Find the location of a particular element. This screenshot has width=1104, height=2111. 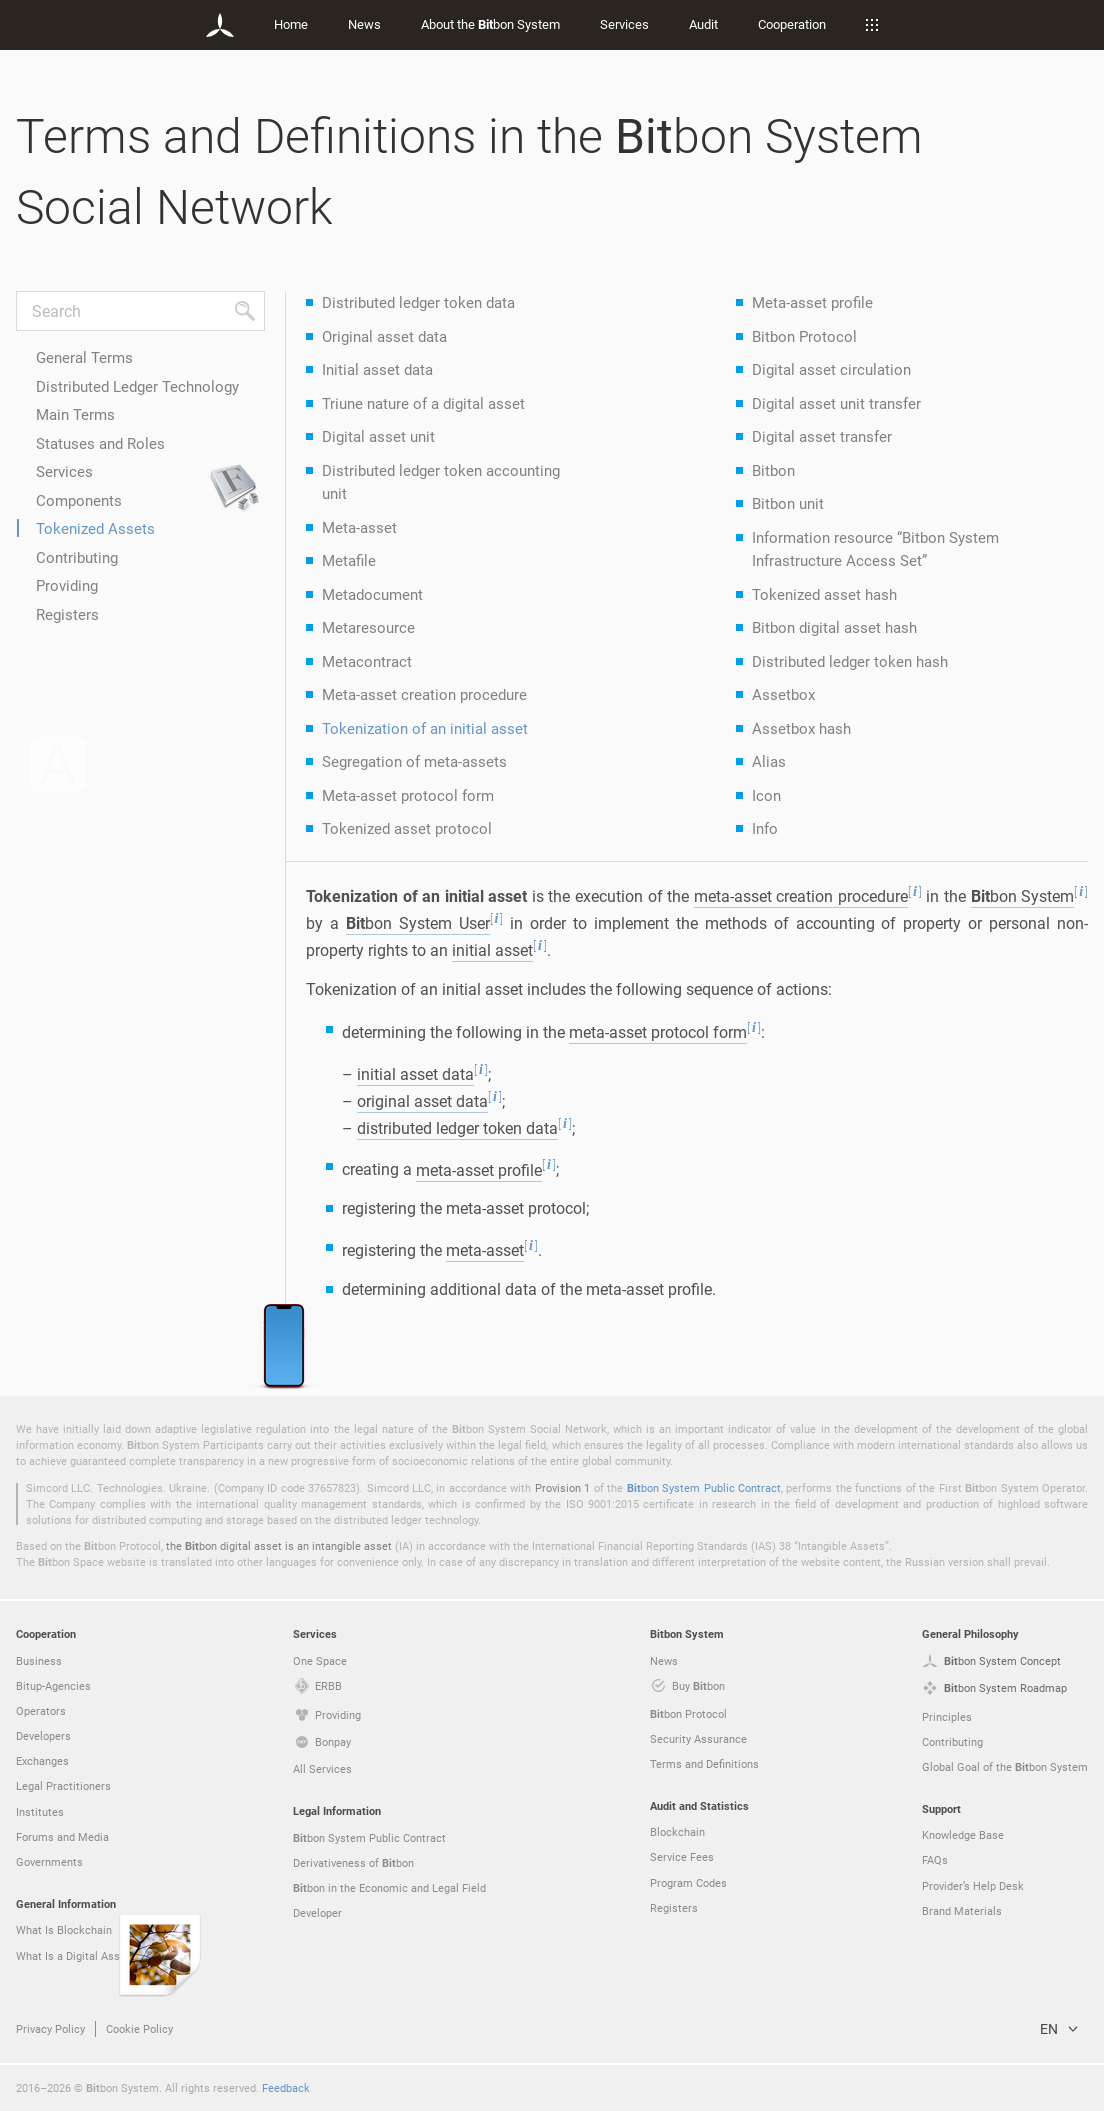

font notification or typography-related system alert is located at coordinates (234, 486).